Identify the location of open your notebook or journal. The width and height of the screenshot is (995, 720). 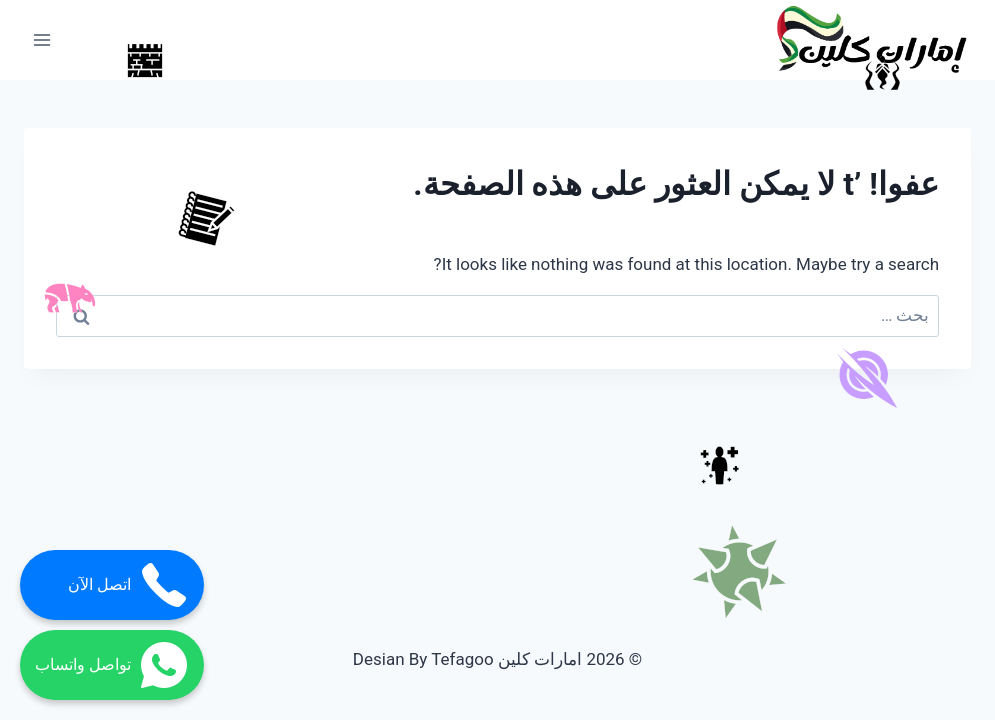
(206, 218).